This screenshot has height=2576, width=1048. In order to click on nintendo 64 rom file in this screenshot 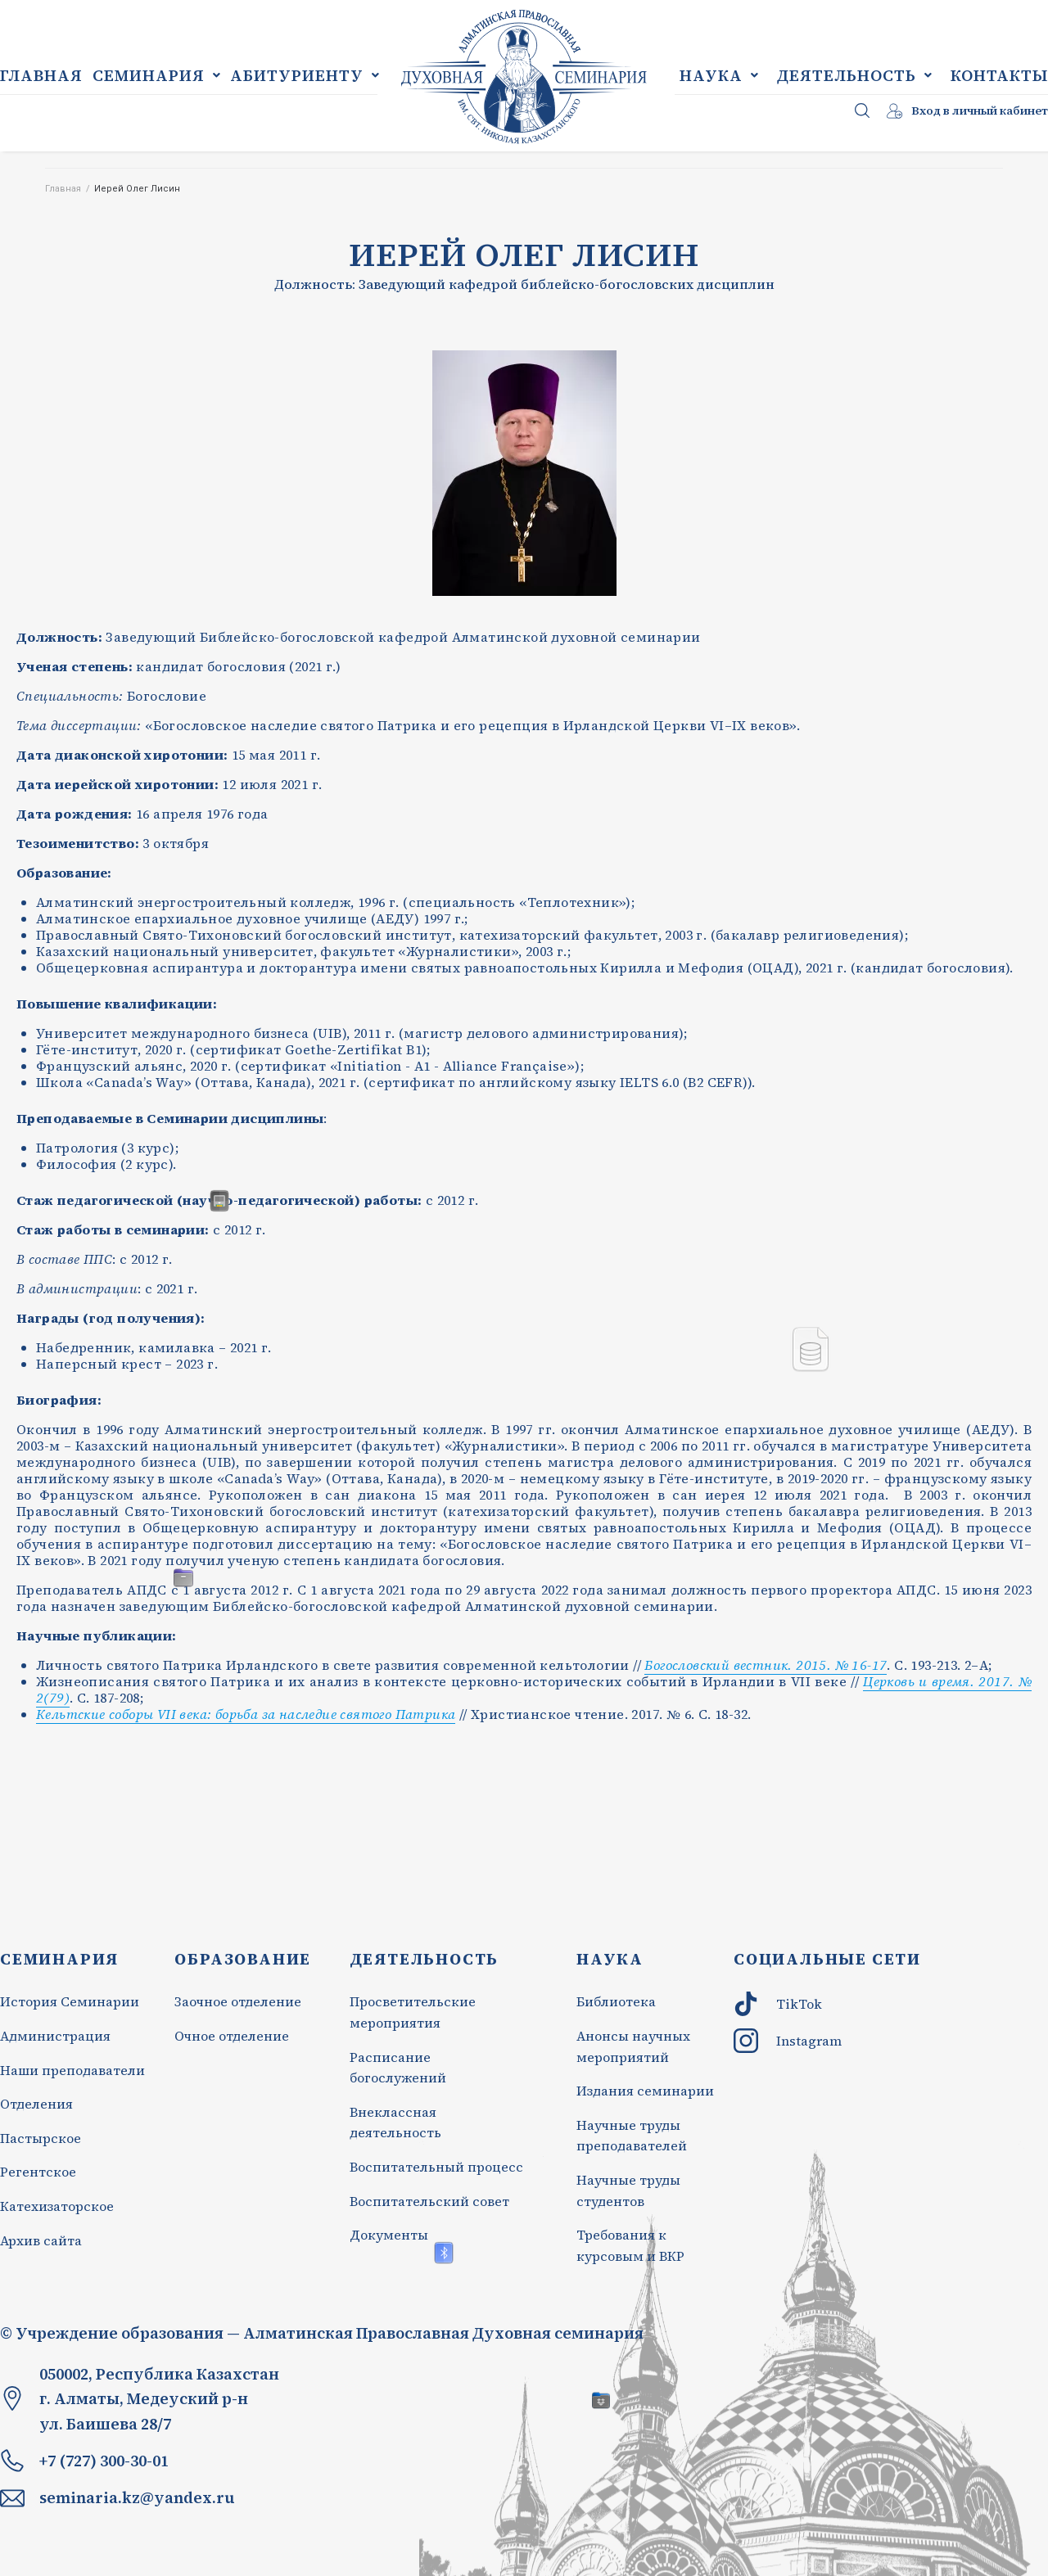, I will do `click(219, 1201)`.